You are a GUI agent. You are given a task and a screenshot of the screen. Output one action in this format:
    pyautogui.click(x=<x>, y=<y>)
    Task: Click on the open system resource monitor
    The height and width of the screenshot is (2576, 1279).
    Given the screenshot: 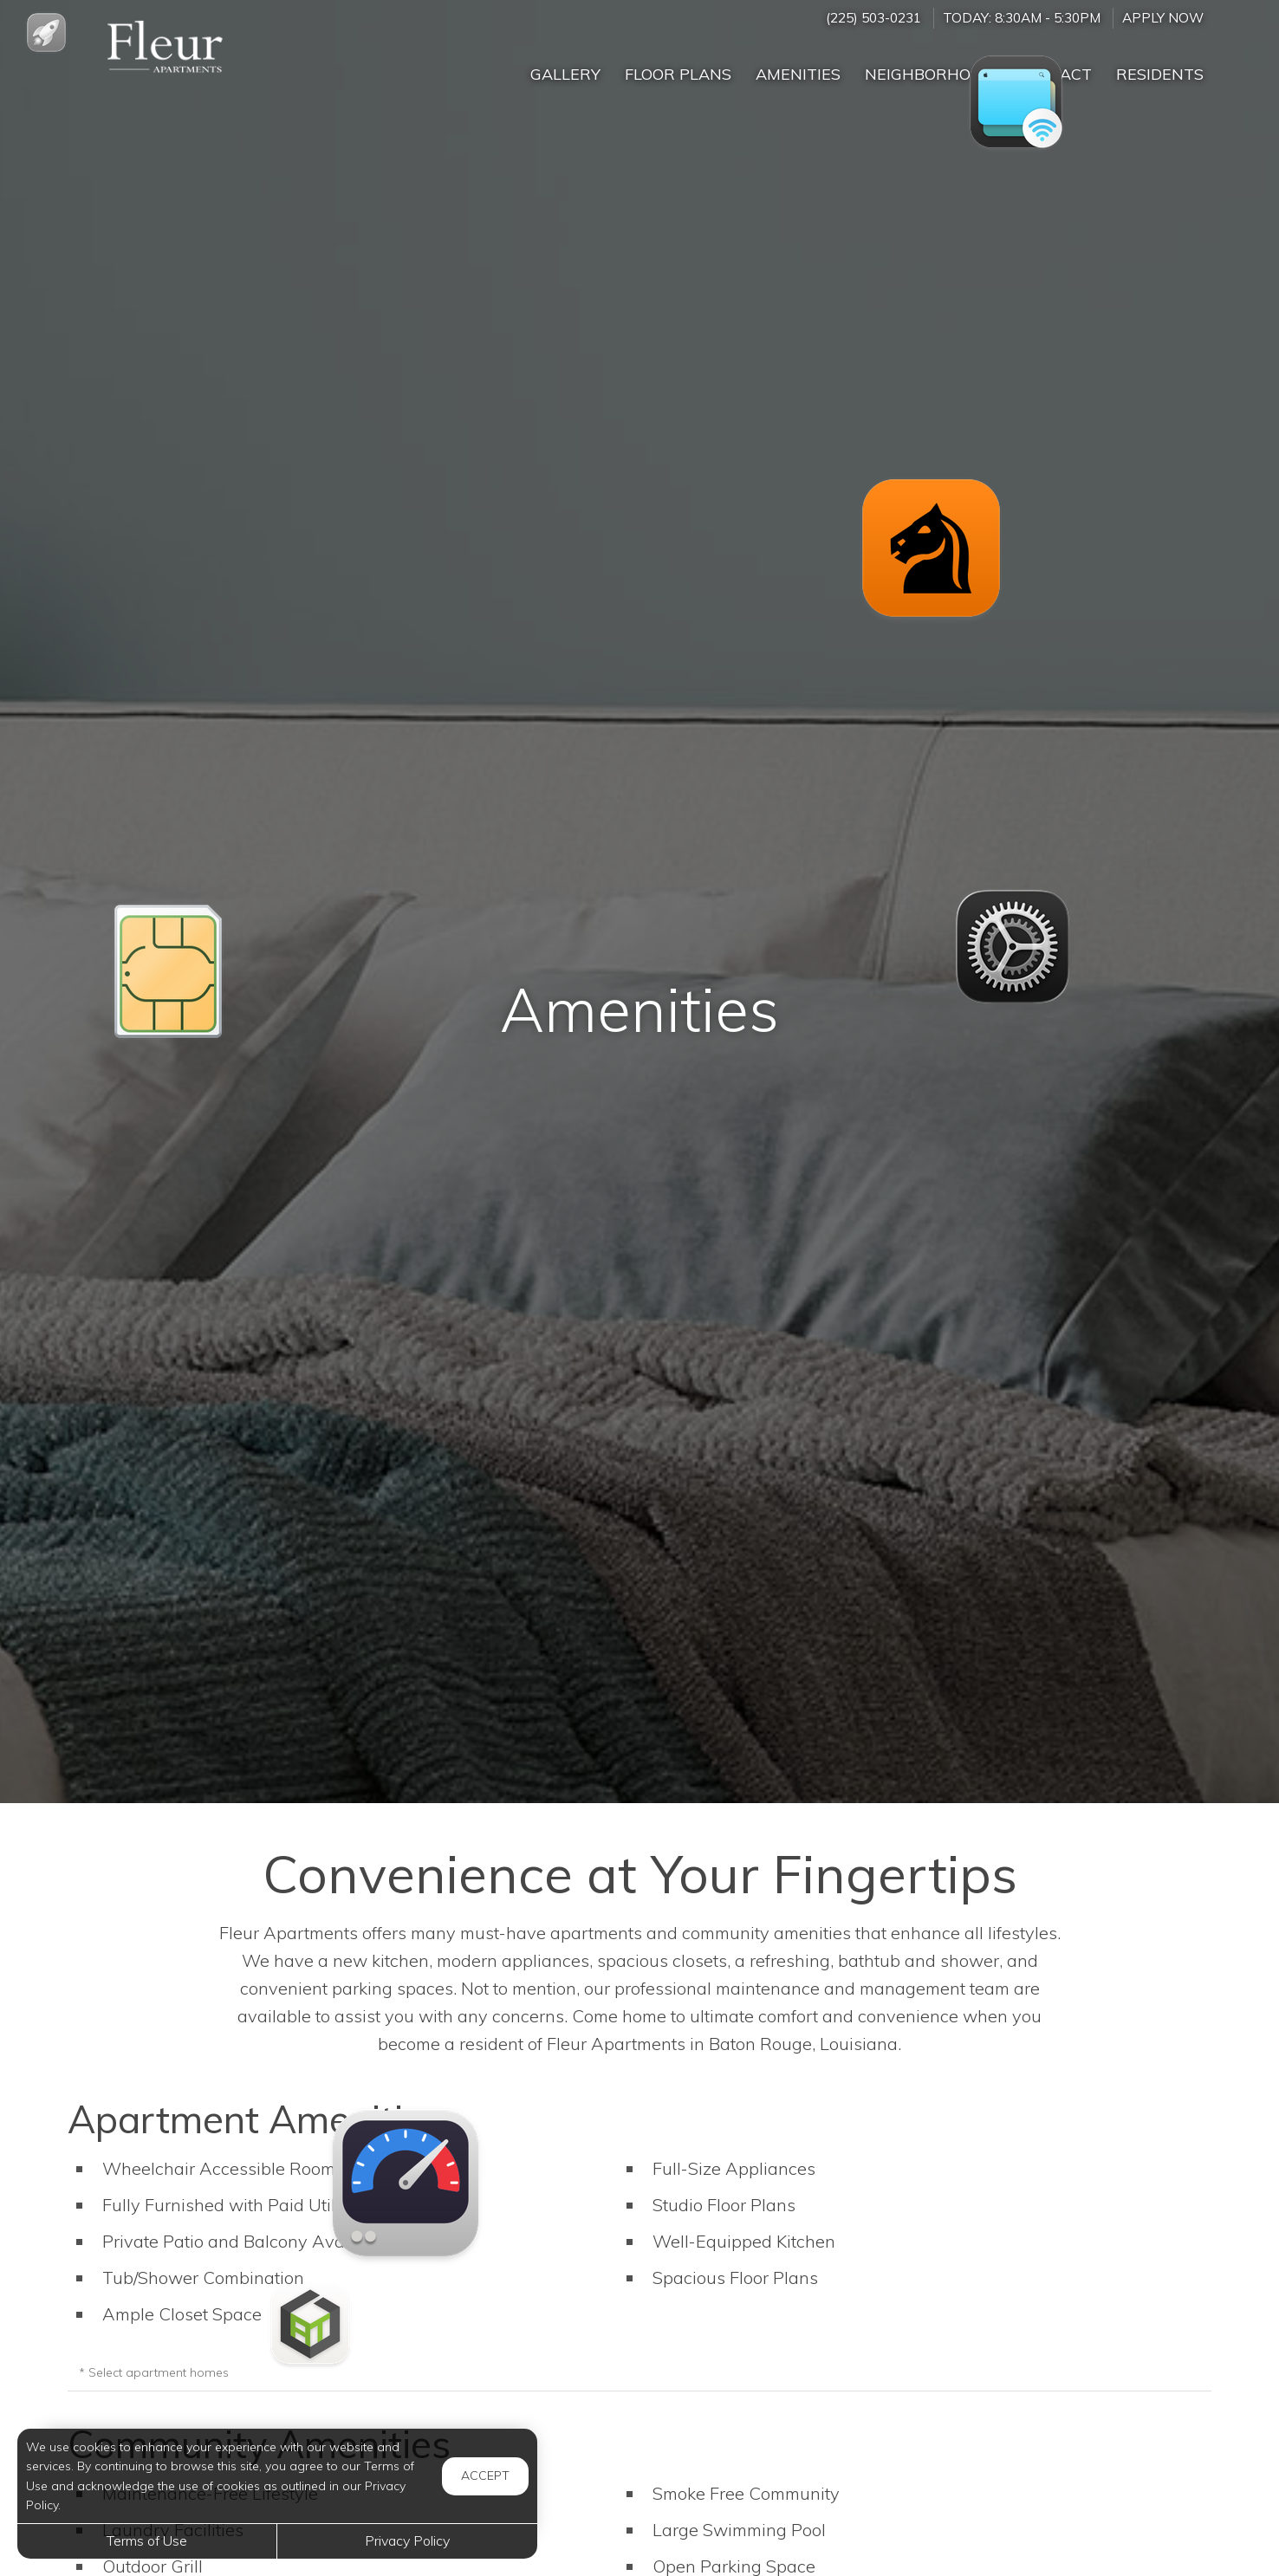 What is the action you would take?
    pyautogui.click(x=406, y=2183)
    